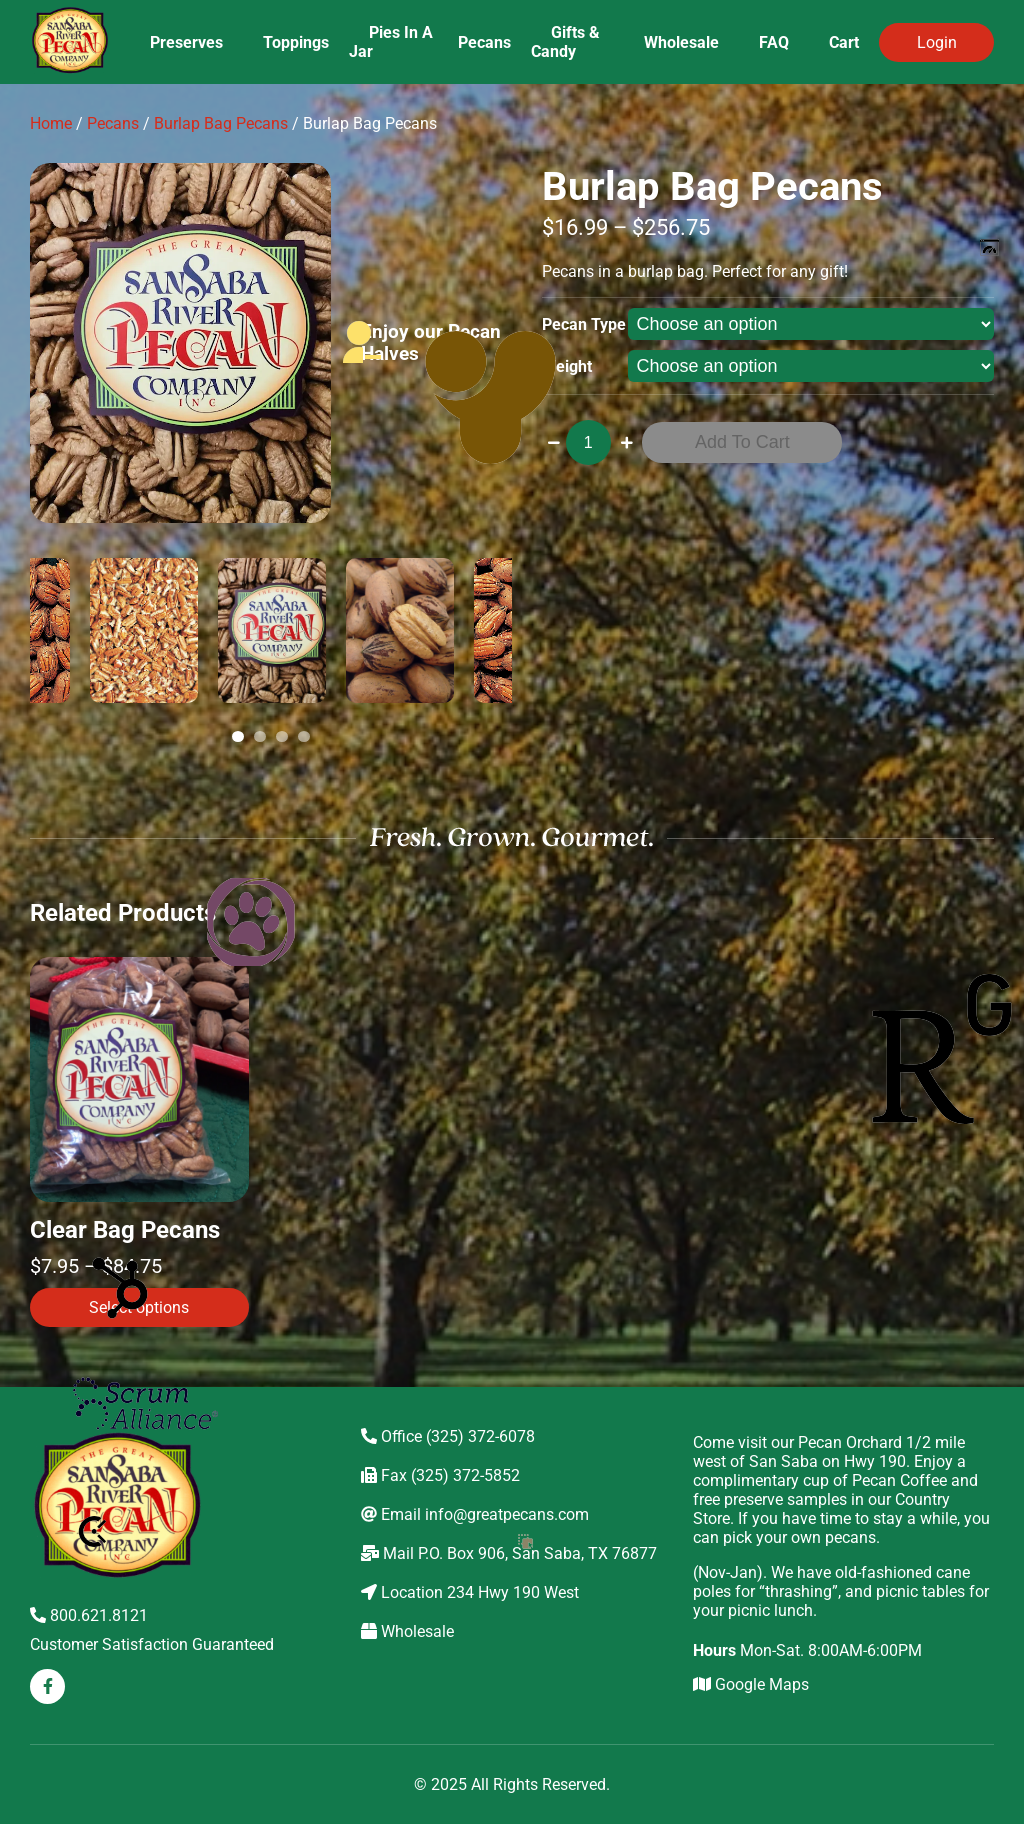 This screenshot has height=1824, width=1024. Describe the element at coordinates (359, 343) in the screenshot. I see `remove a user or contact` at that location.